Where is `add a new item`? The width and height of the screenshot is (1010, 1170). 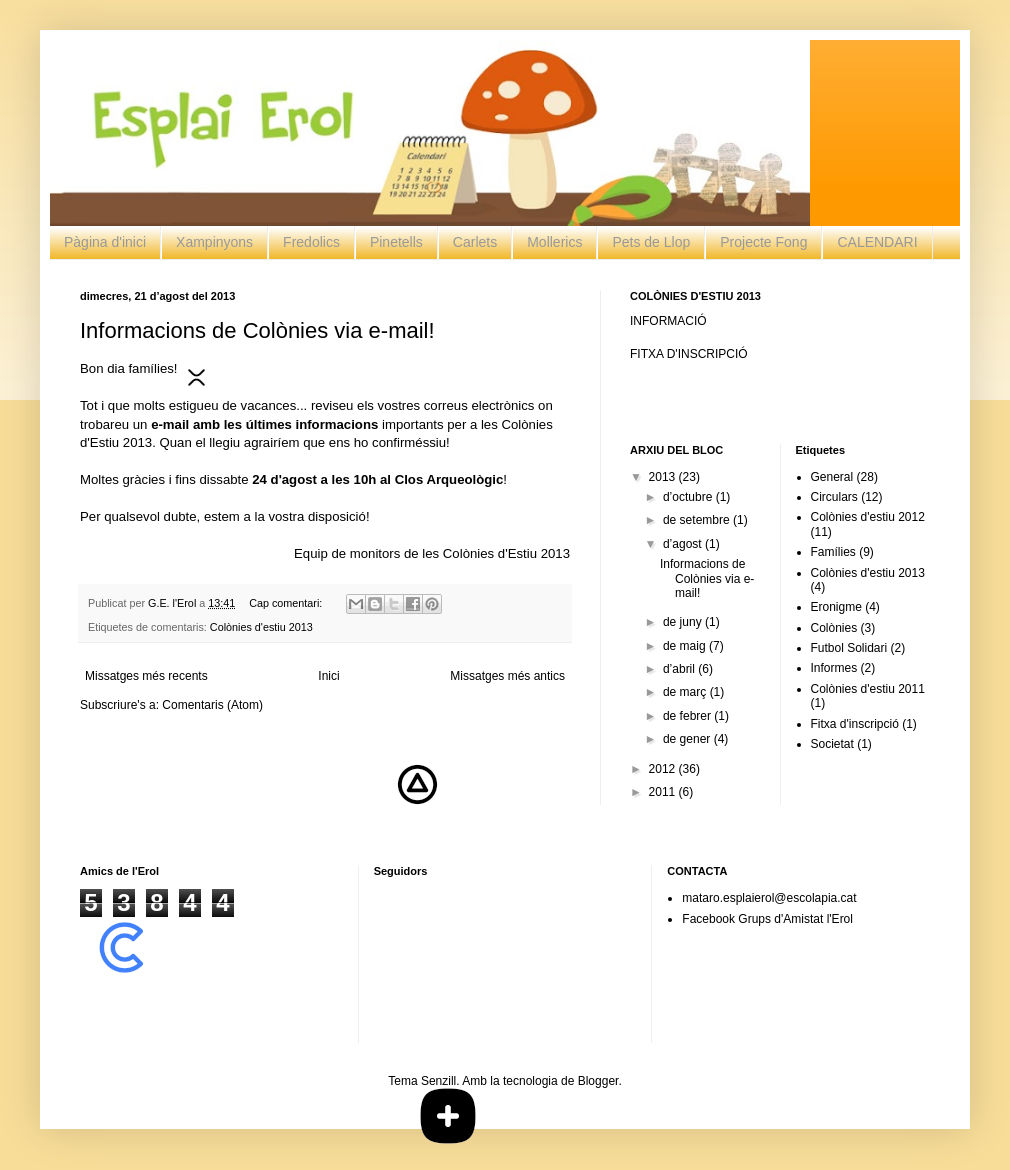 add a new item is located at coordinates (448, 1116).